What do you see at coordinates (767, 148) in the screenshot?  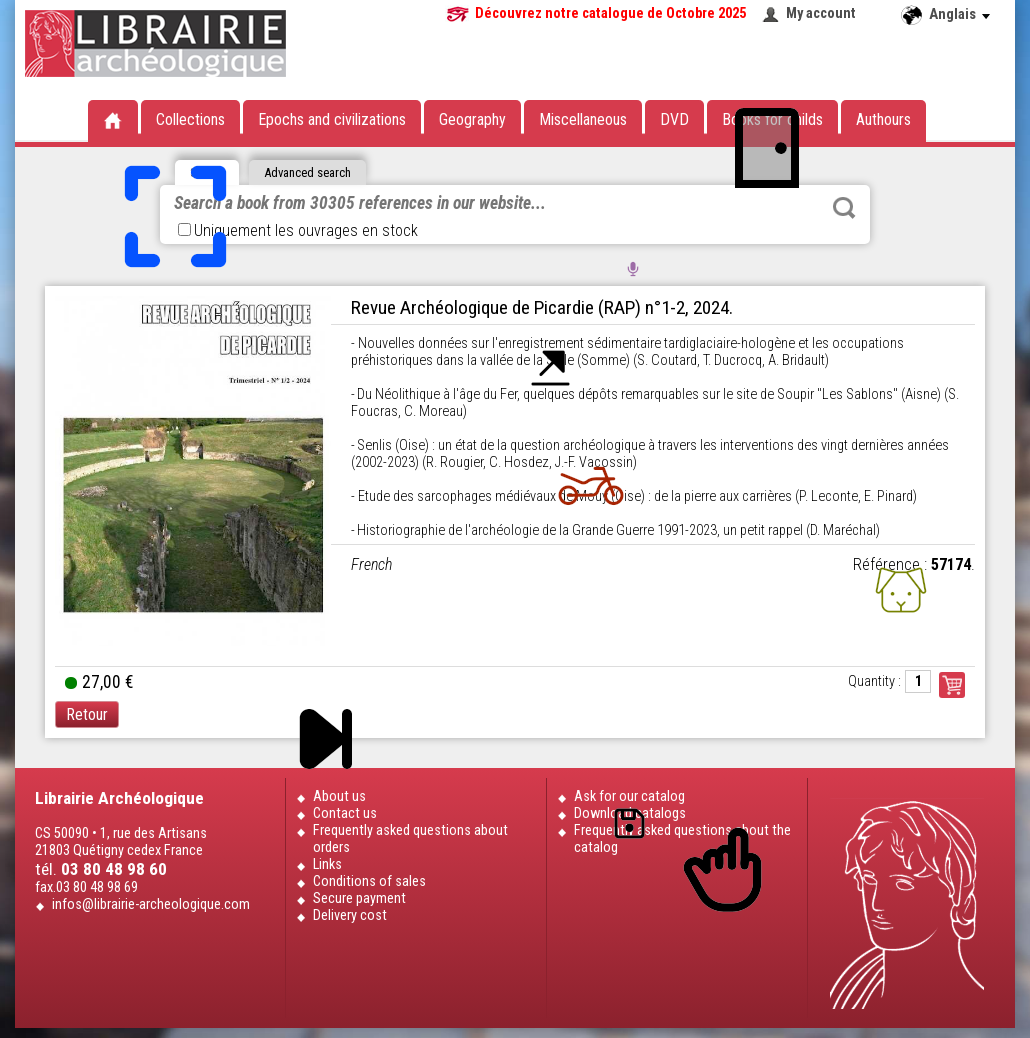 I see `access door sensor settings` at bounding box center [767, 148].